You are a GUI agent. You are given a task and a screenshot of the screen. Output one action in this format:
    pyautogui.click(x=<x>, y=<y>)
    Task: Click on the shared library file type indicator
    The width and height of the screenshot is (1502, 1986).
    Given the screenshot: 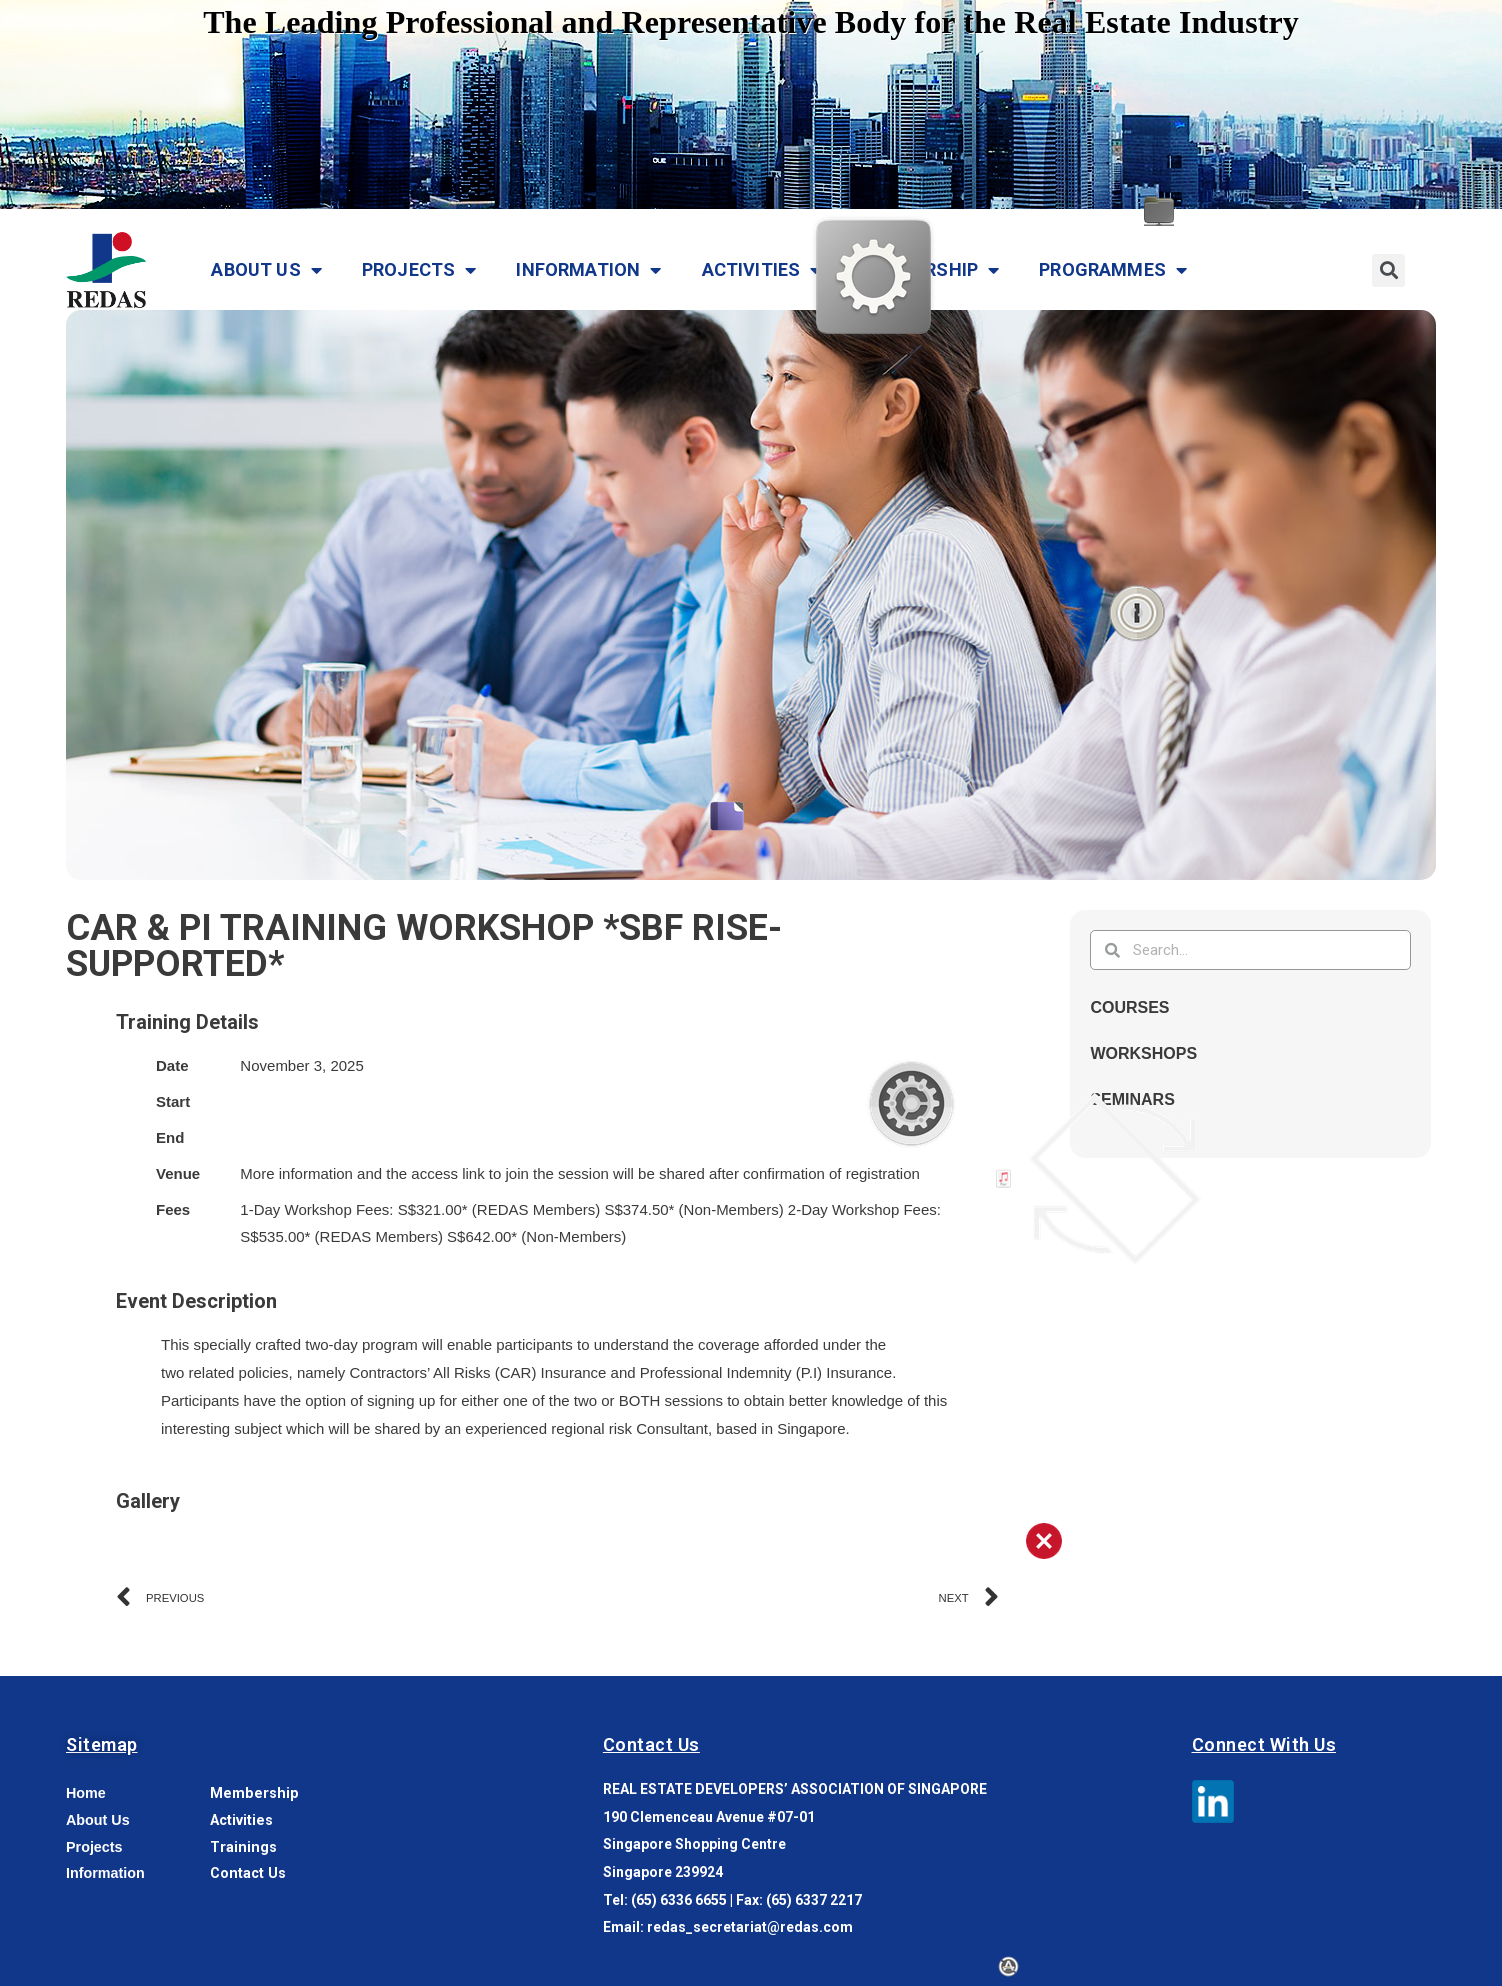 What is the action you would take?
    pyautogui.click(x=873, y=276)
    